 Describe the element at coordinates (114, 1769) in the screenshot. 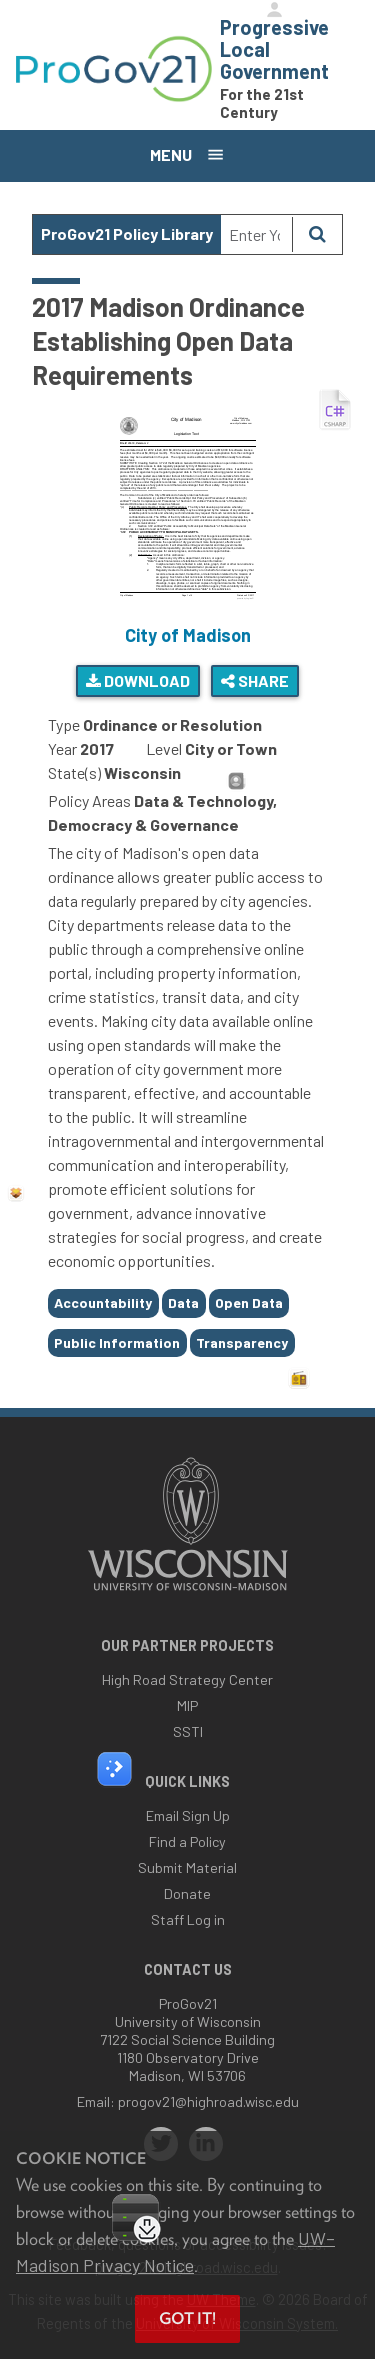

I see `access plasma desktop settings` at that location.